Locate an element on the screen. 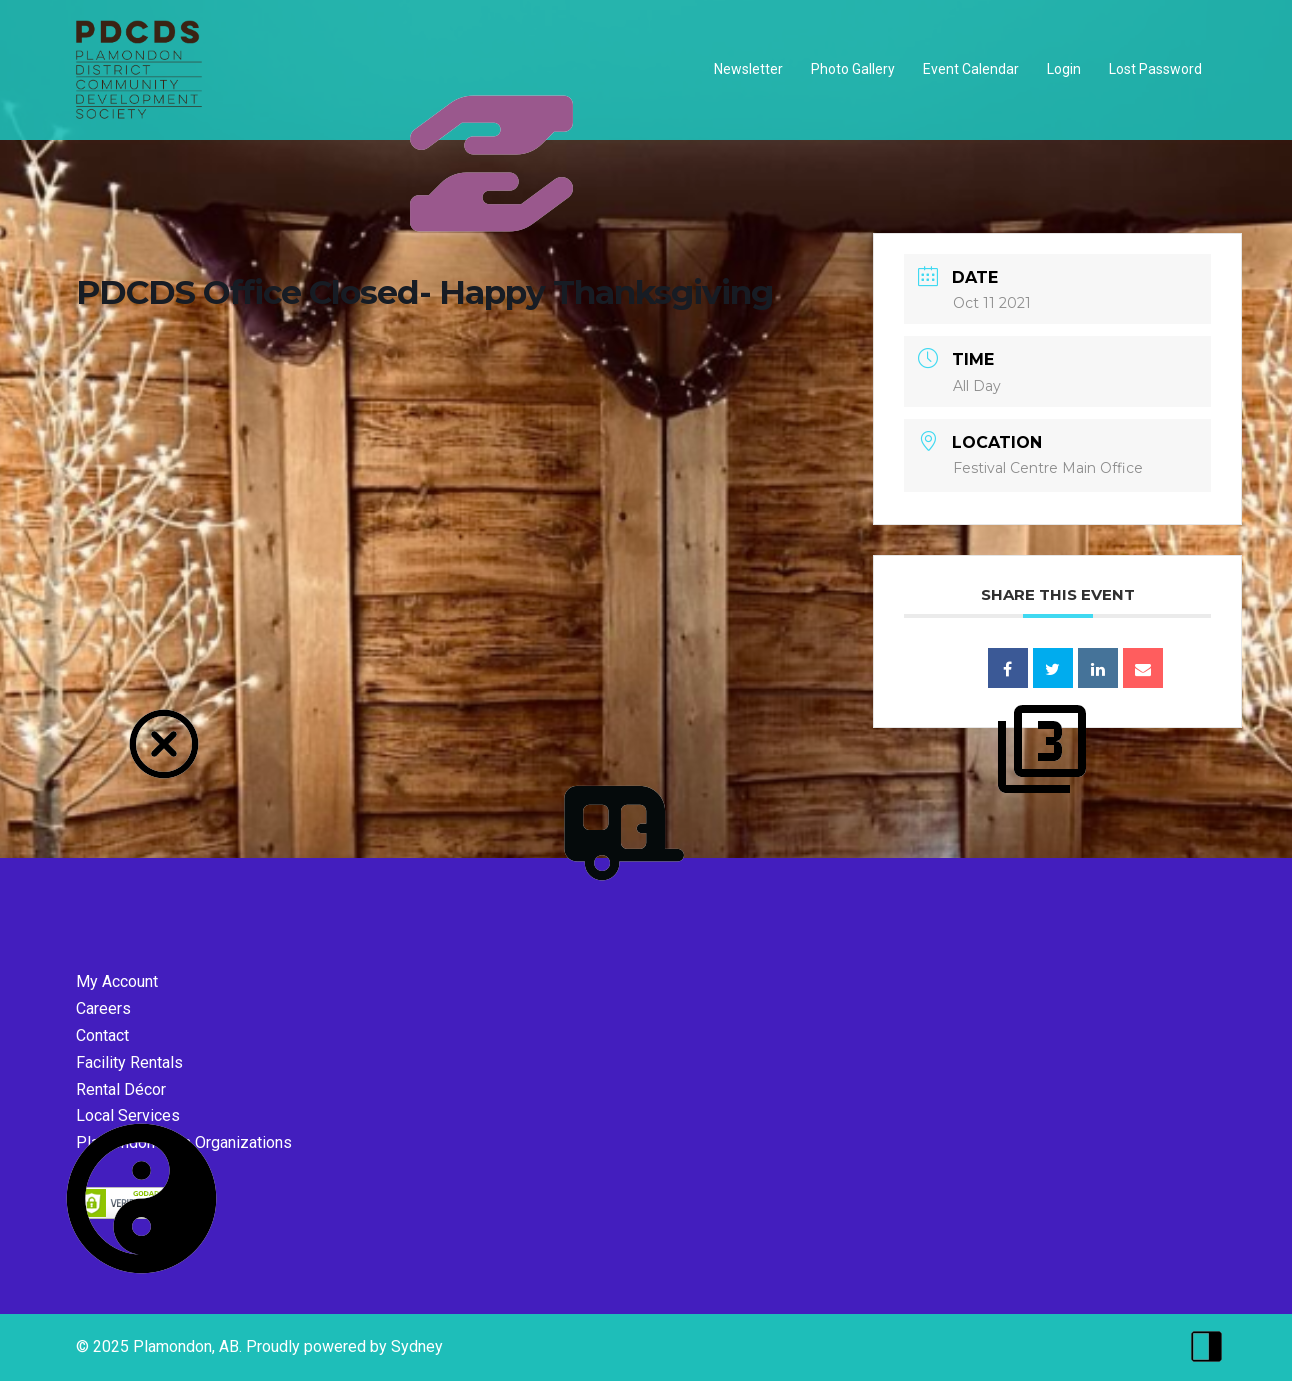  browse caravan or RV rental options is located at coordinates (621, 830).